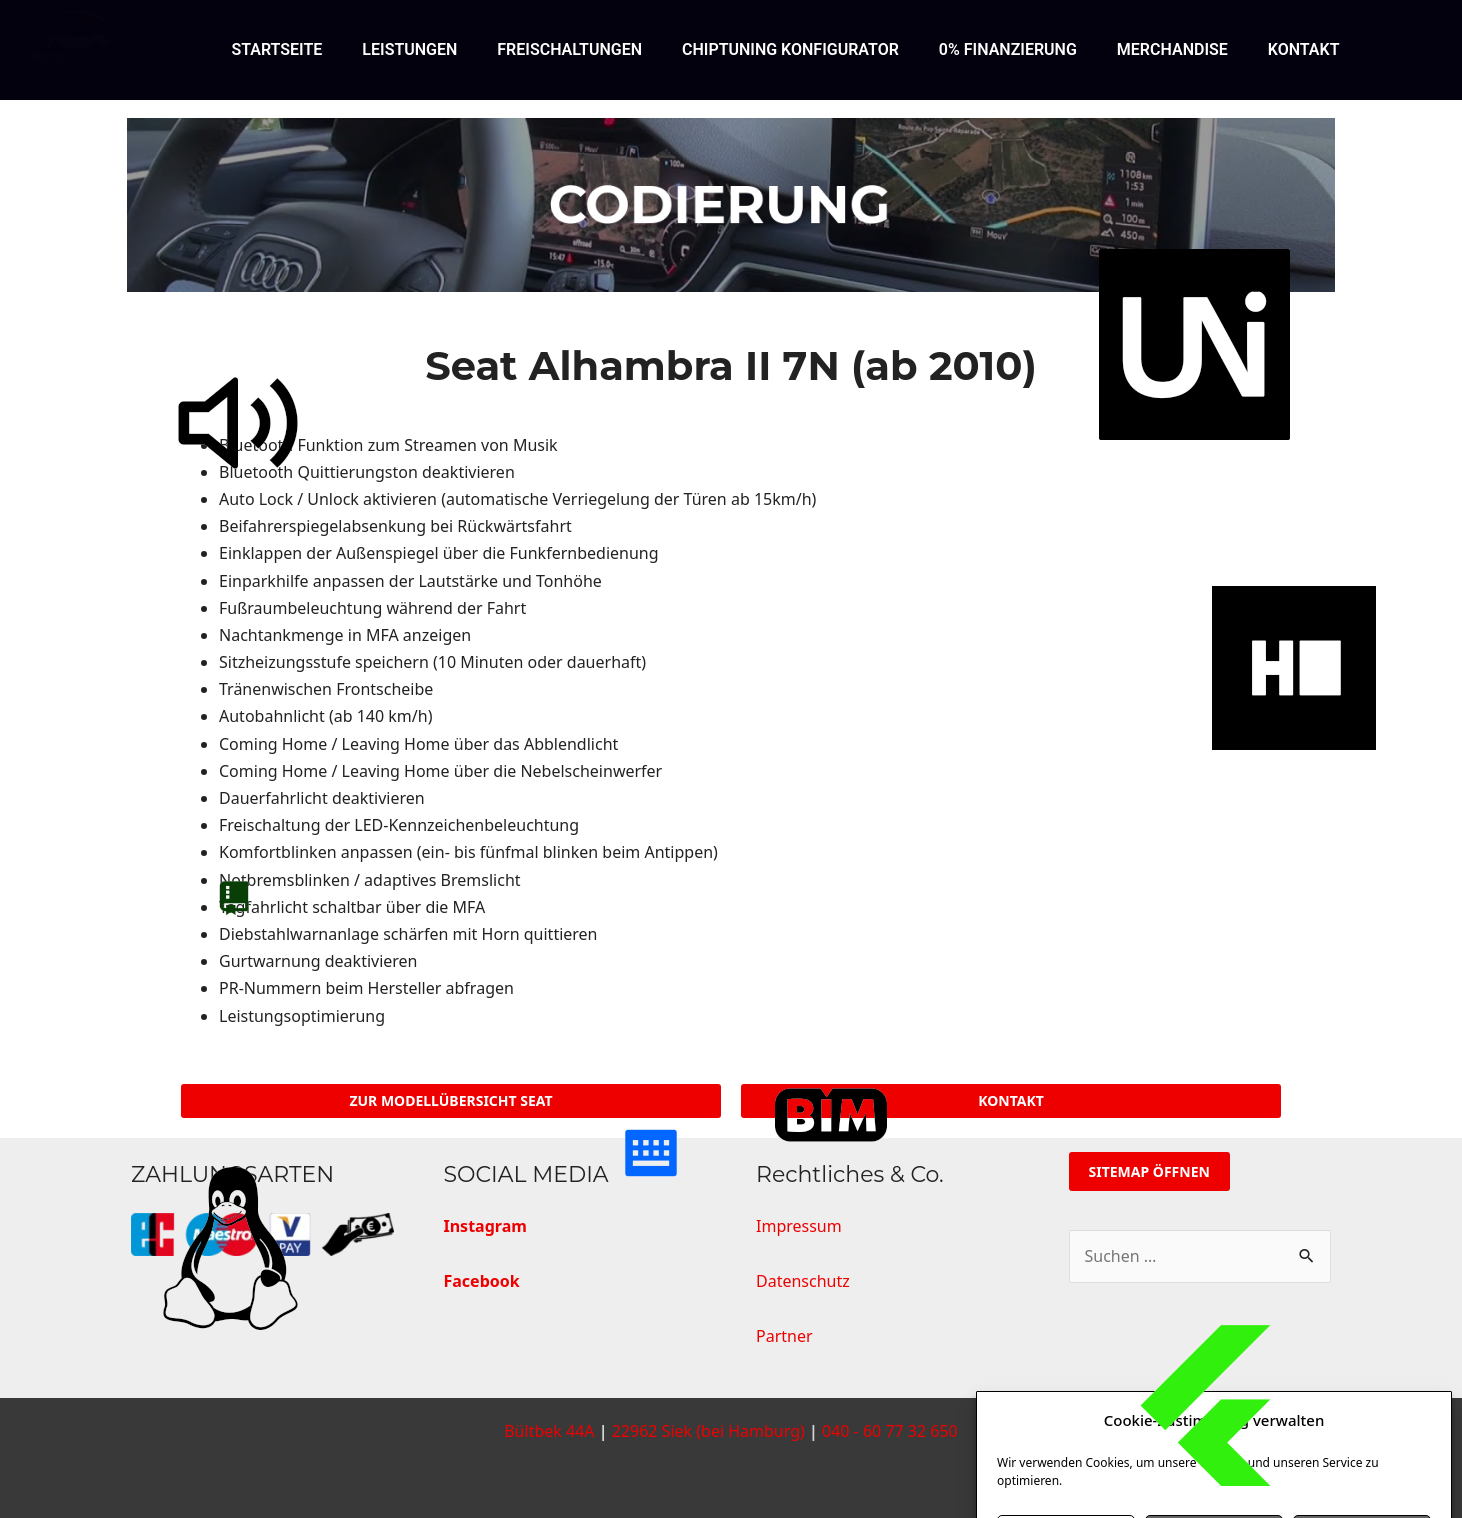 The width and height of the screenshot is (1462, 1518). What do you see at coordinates (831, 1115) in the screenshot?
I see `open the BIM store app` at bounding box center [831, 1115].